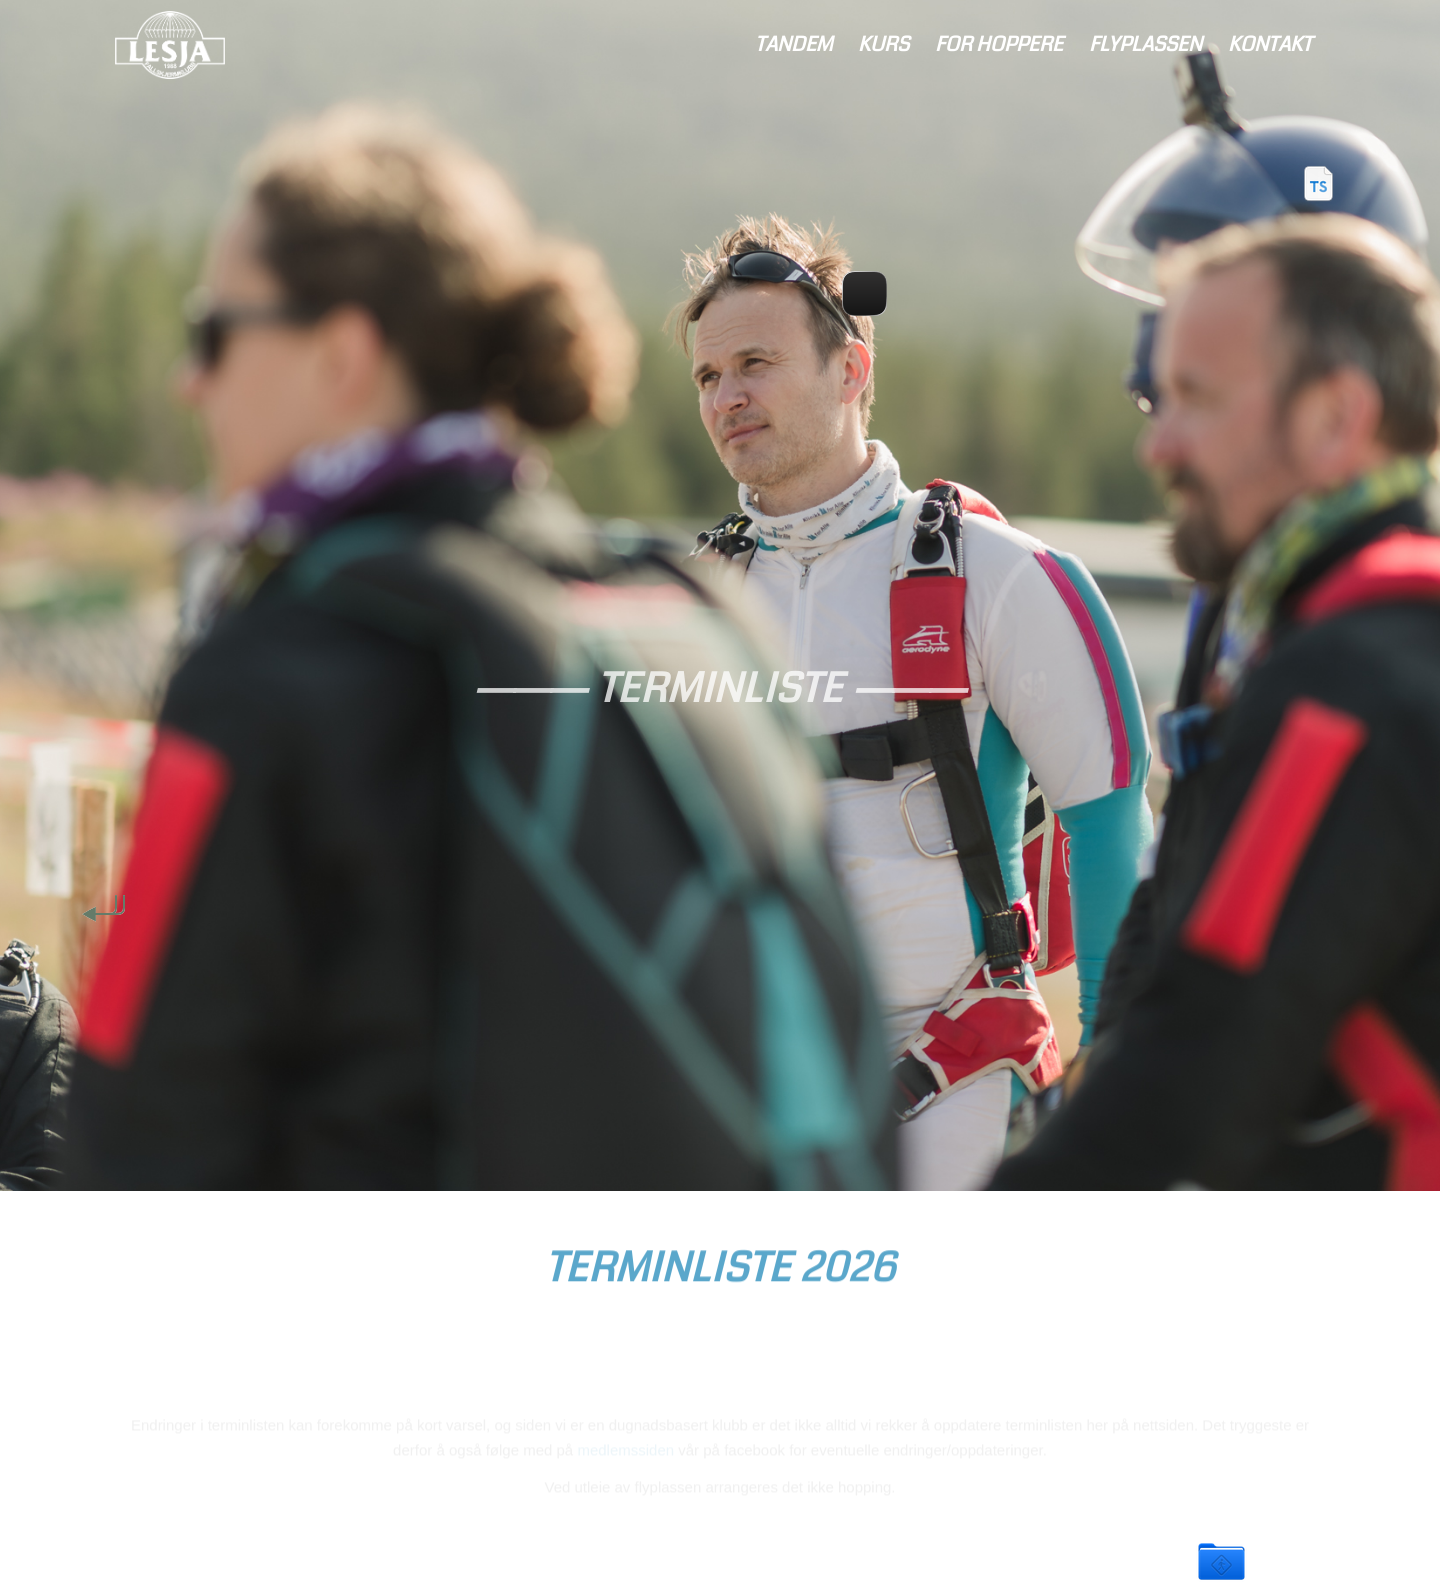 This screenshot has width=1440, height=1588. I want to click on access your public folder, so click(1221, 1561).